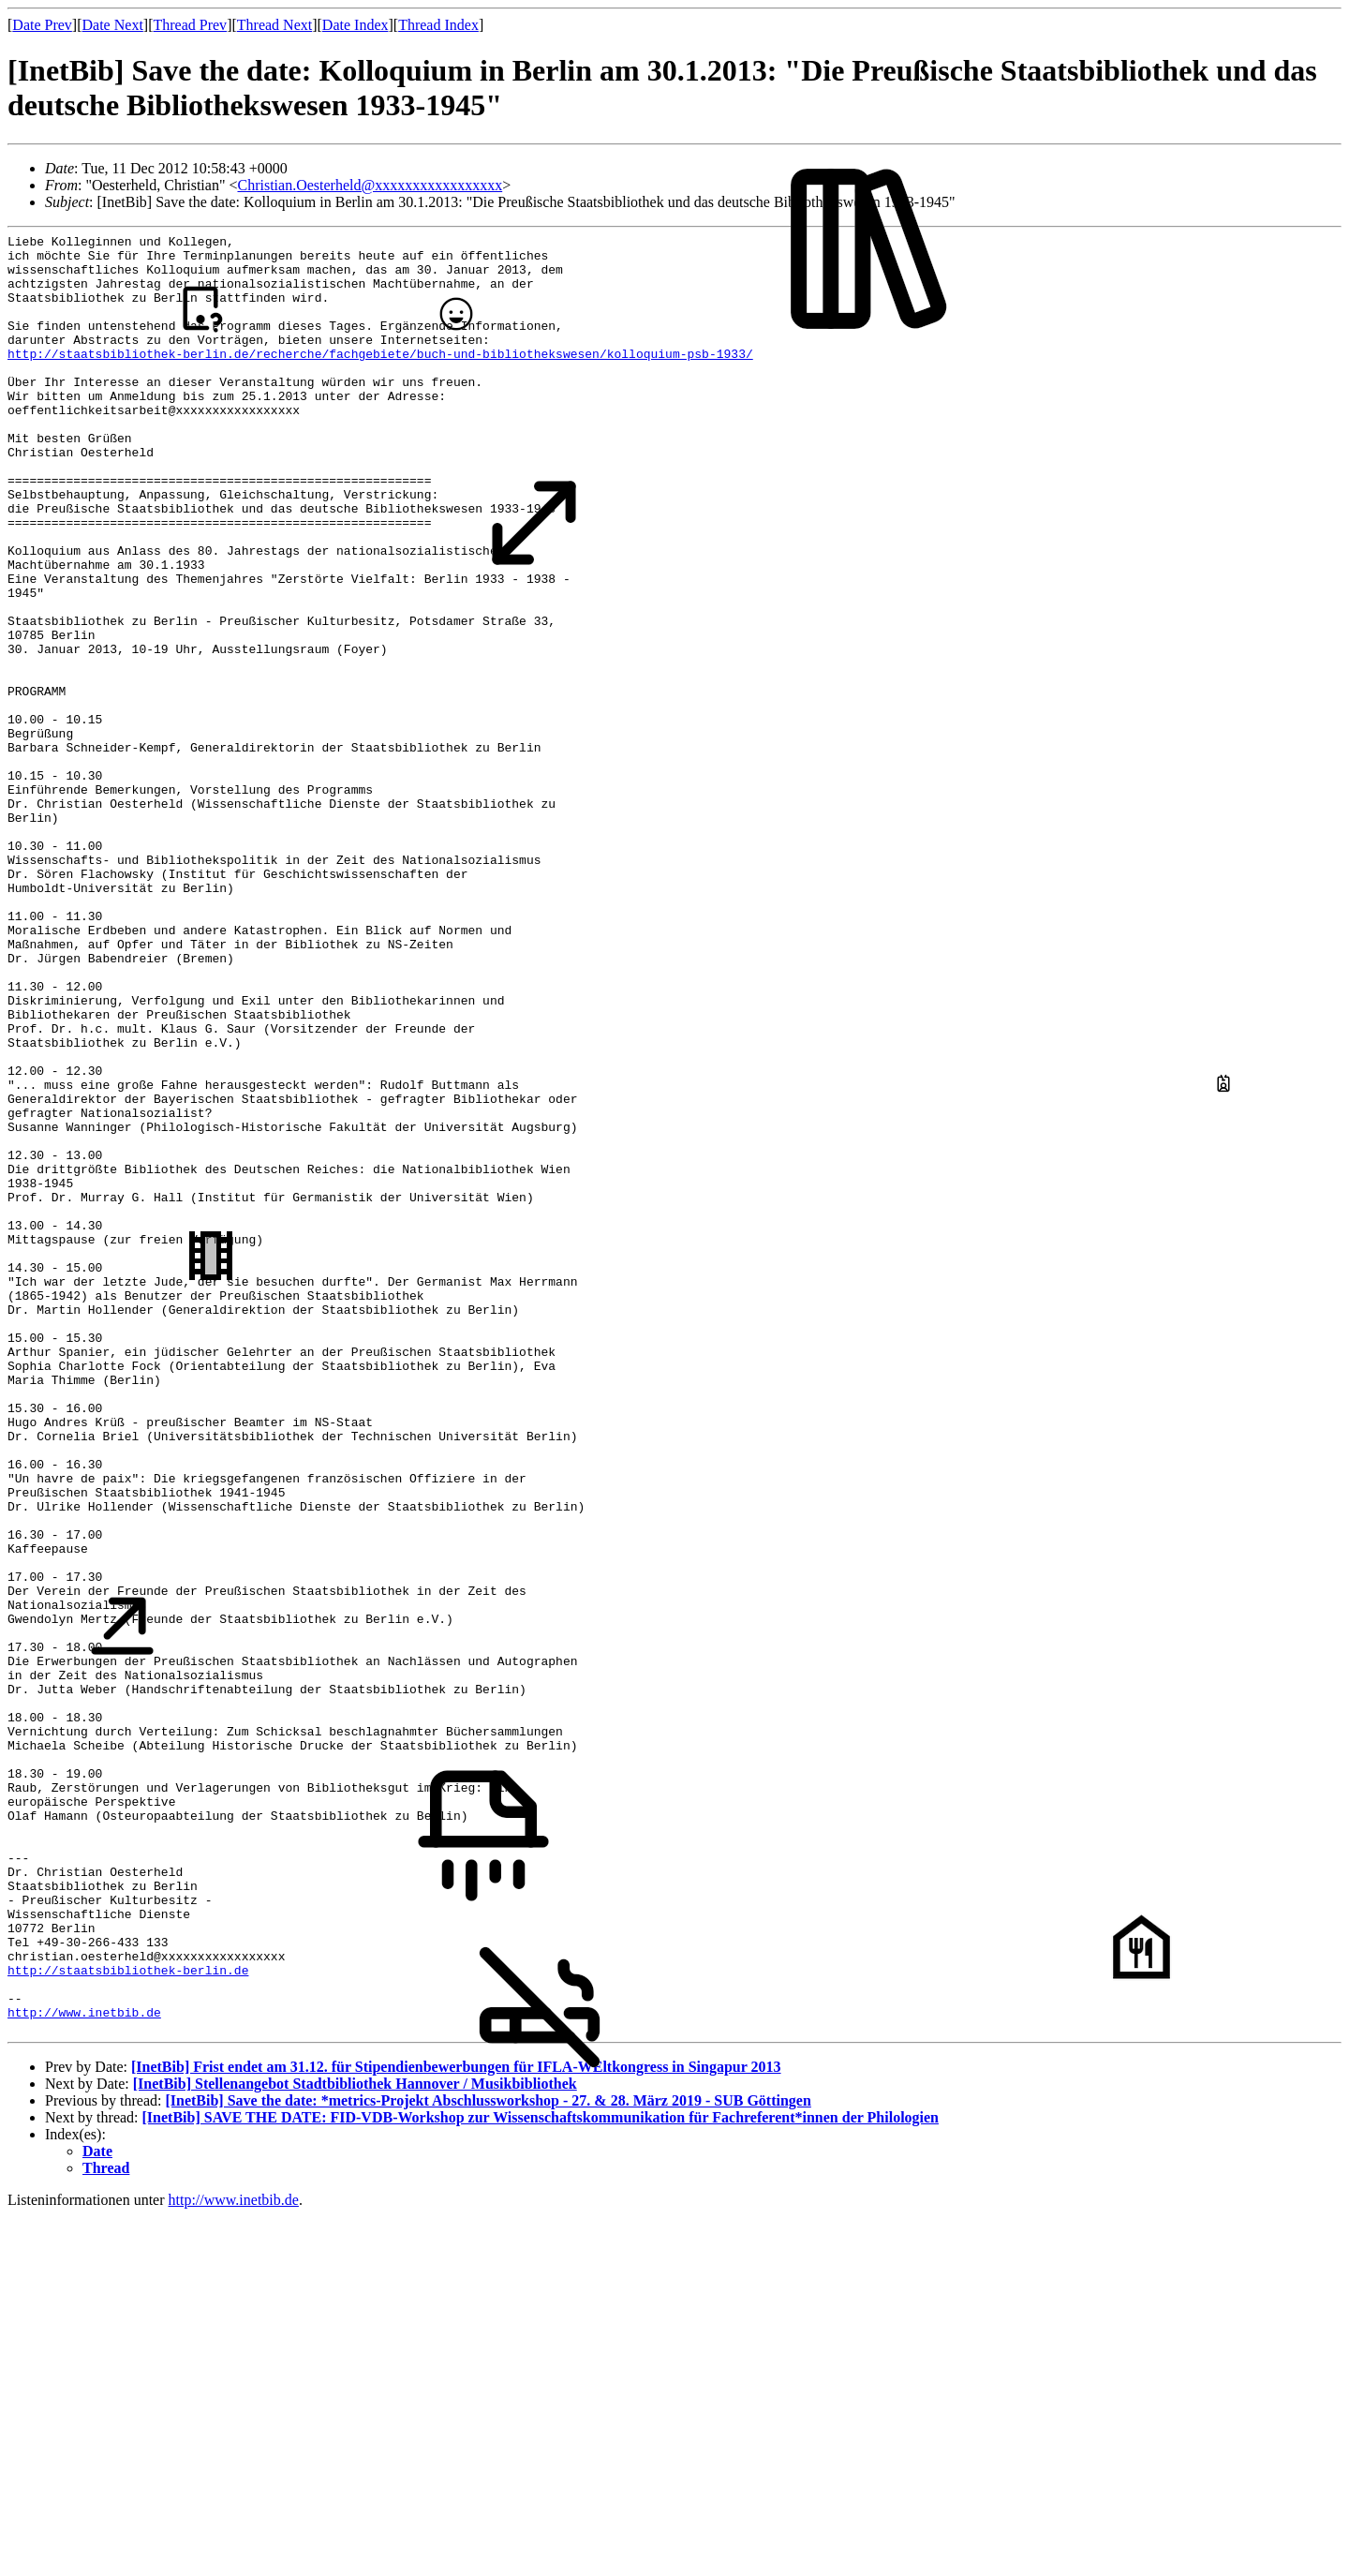 This screenshot has height=2576, width=1349. I want to click on view employee badge or identification, so click(1223, 1083).